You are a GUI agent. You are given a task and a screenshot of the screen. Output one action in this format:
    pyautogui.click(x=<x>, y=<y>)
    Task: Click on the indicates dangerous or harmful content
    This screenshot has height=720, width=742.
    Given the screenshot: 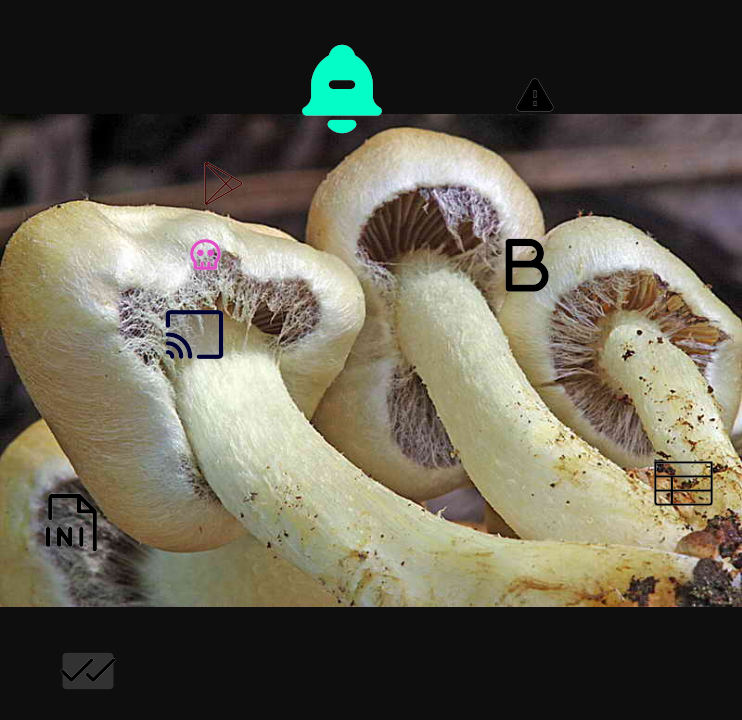 What is the action you would take?
    pyautogui.click(x=205, y=254)
    